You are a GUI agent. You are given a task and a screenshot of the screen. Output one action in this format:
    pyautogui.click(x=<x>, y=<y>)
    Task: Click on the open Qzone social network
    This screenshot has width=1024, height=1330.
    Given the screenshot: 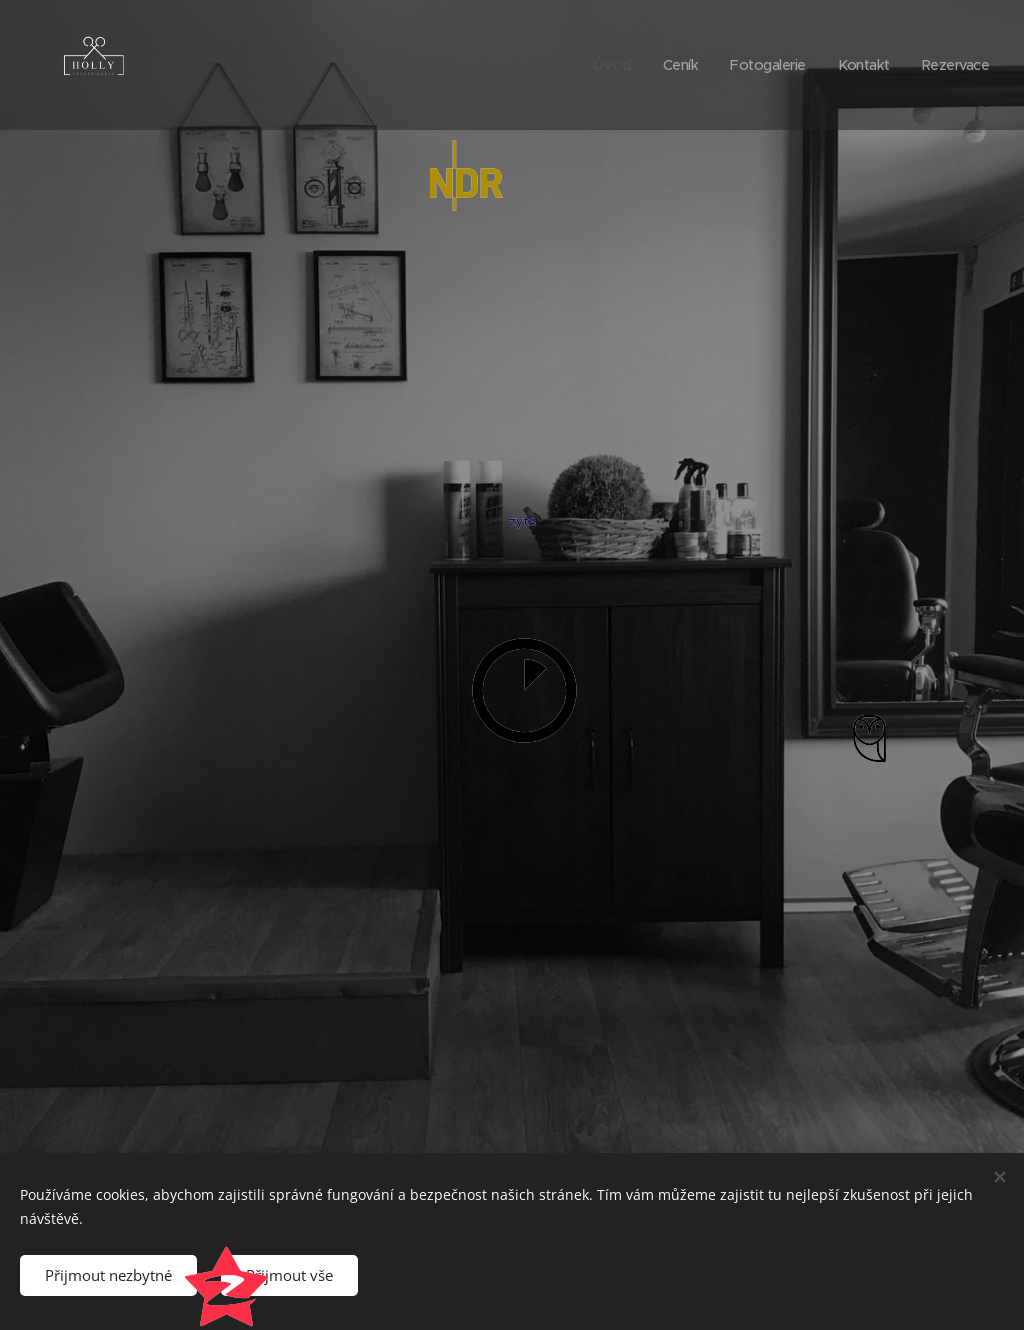 What is the action you would take?
    pyautogui.click(x=226, y=1286)
    